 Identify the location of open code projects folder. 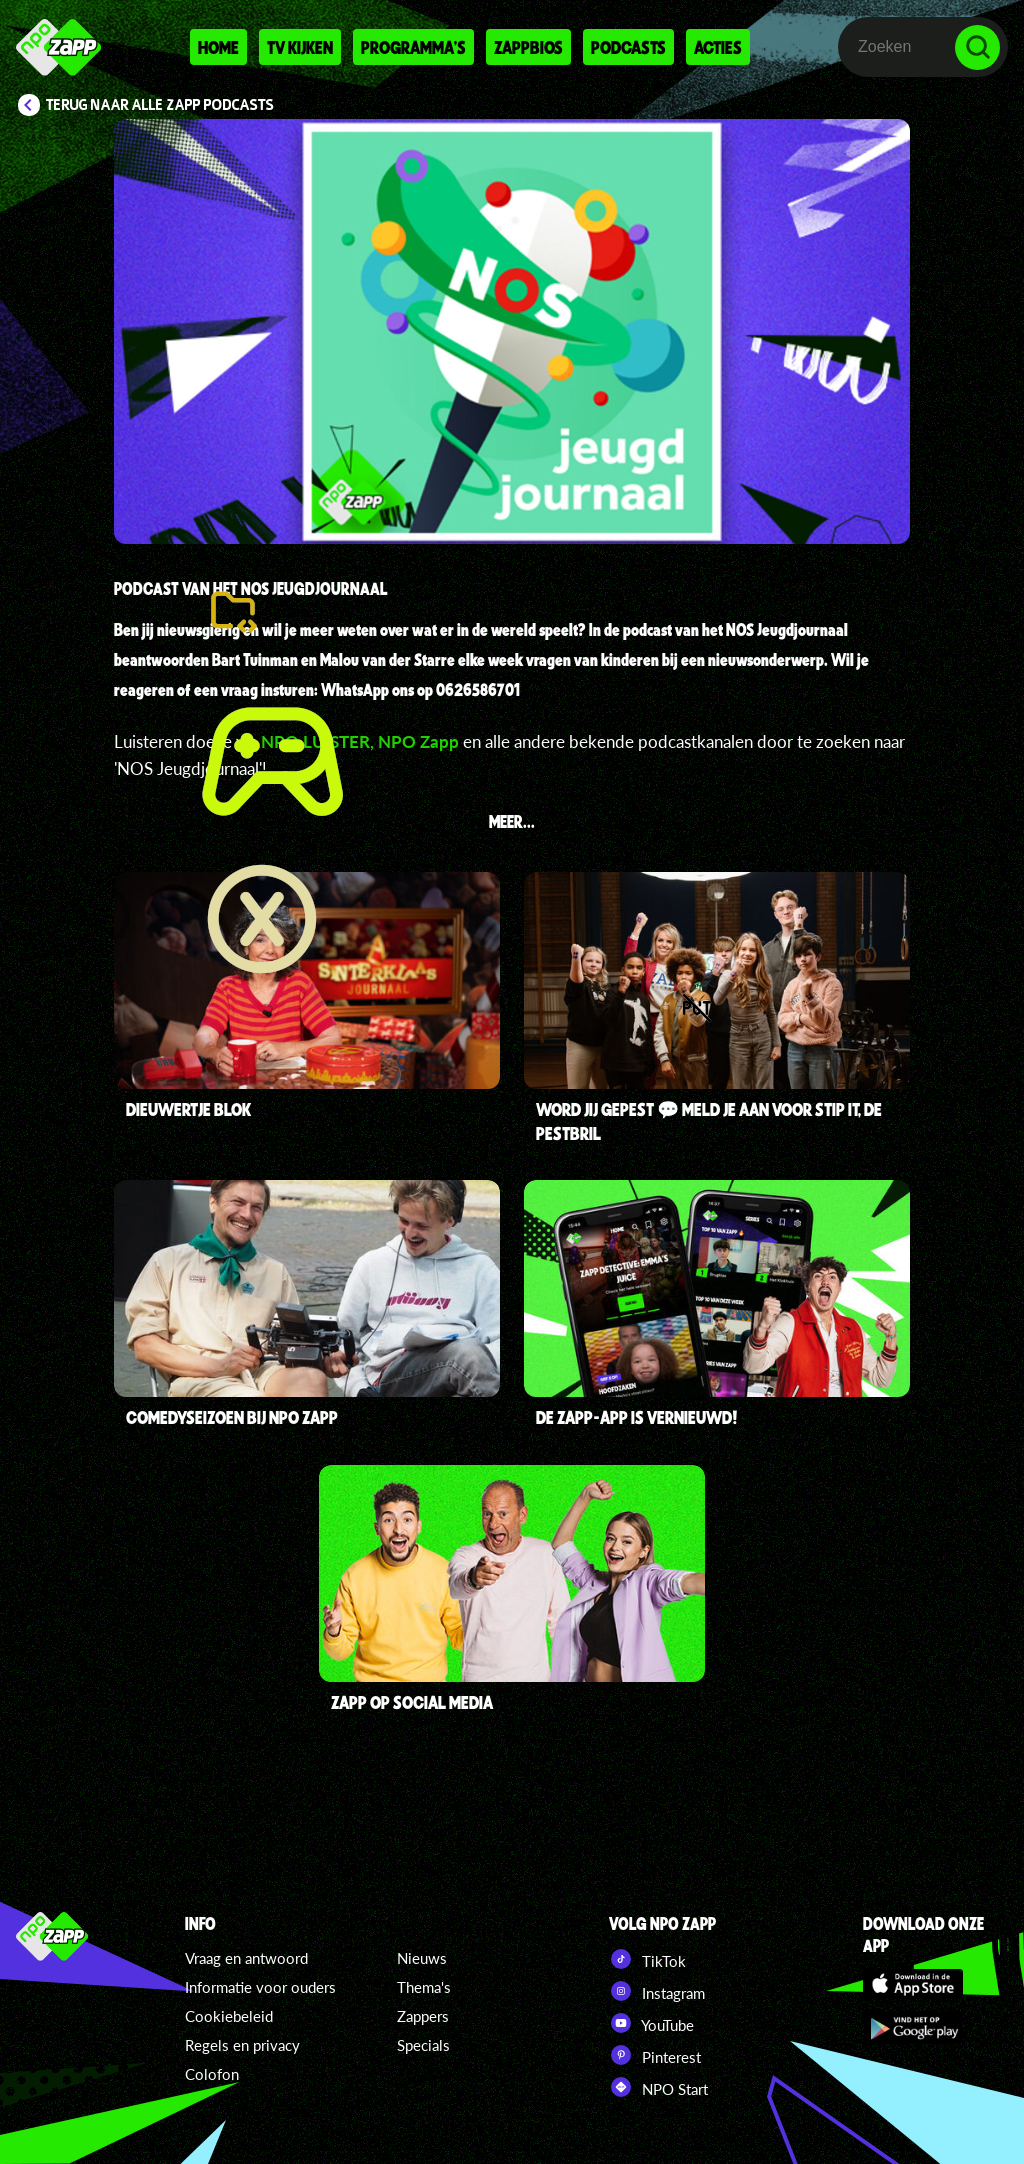
(233, 611).